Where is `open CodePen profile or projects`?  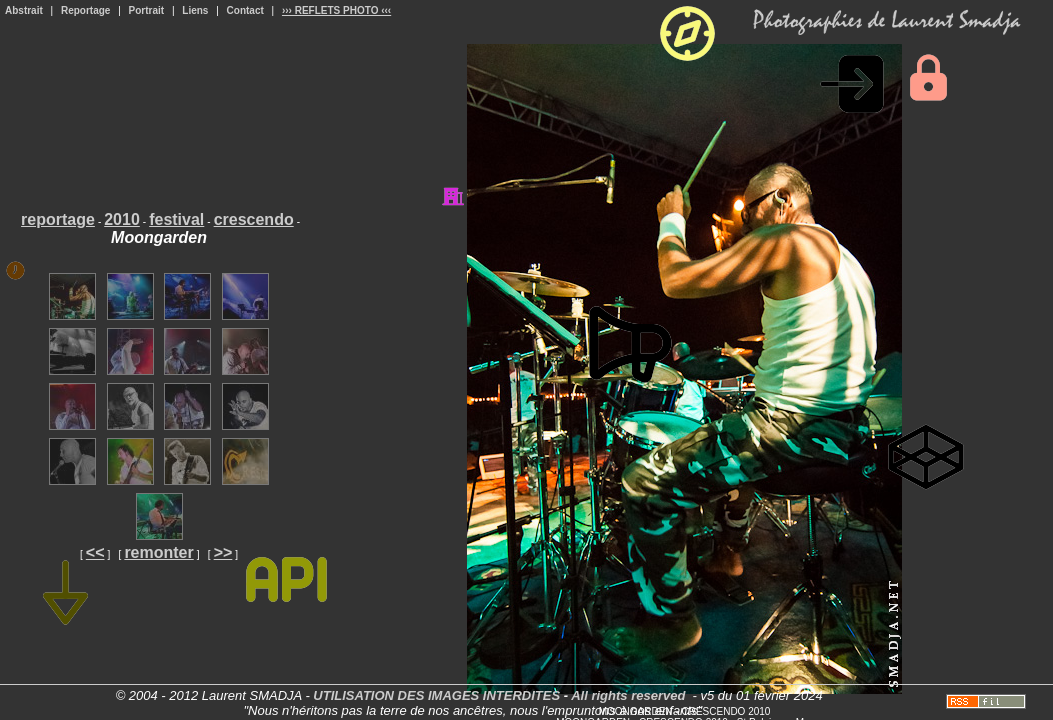 open CodePen profile or projects is located at coordinates (926, 457).